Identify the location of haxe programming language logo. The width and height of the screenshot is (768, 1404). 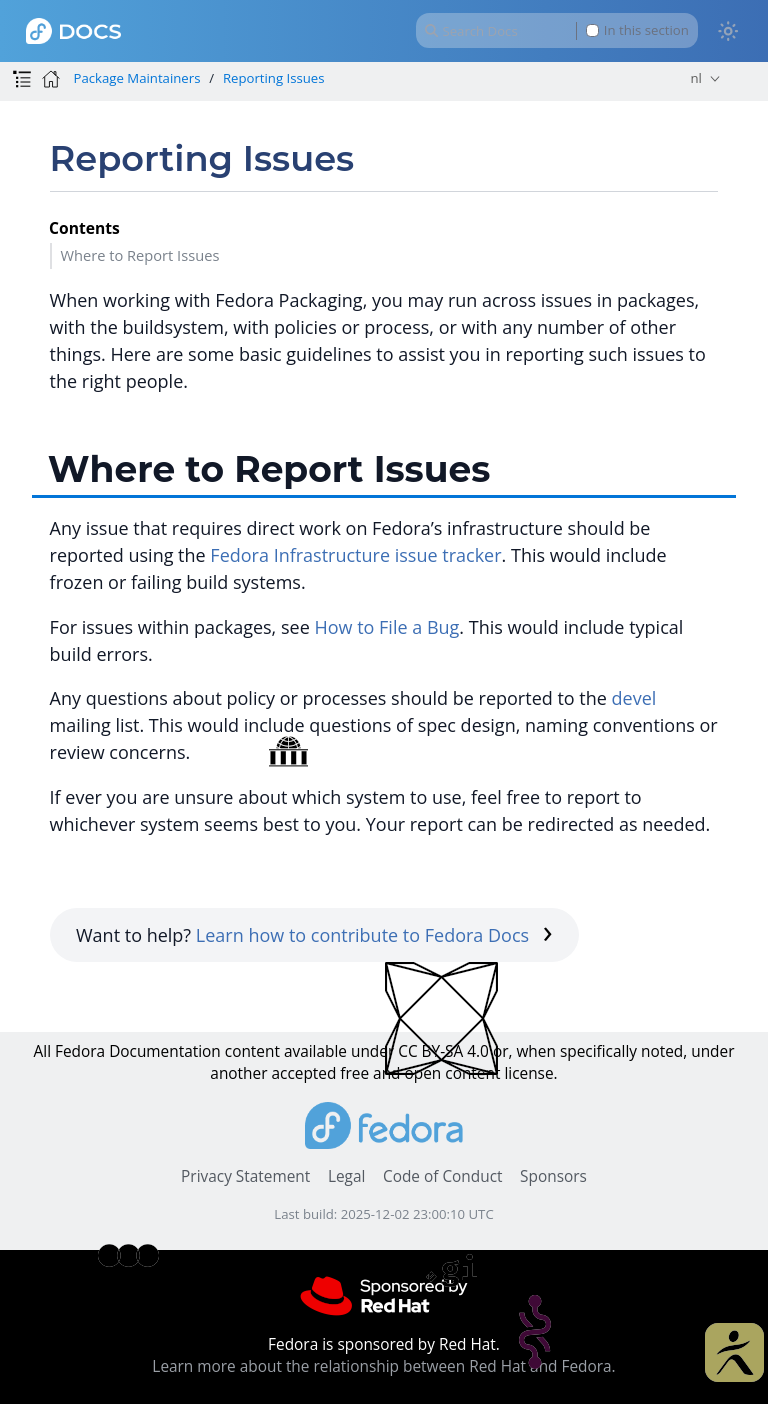
(441, 1018).